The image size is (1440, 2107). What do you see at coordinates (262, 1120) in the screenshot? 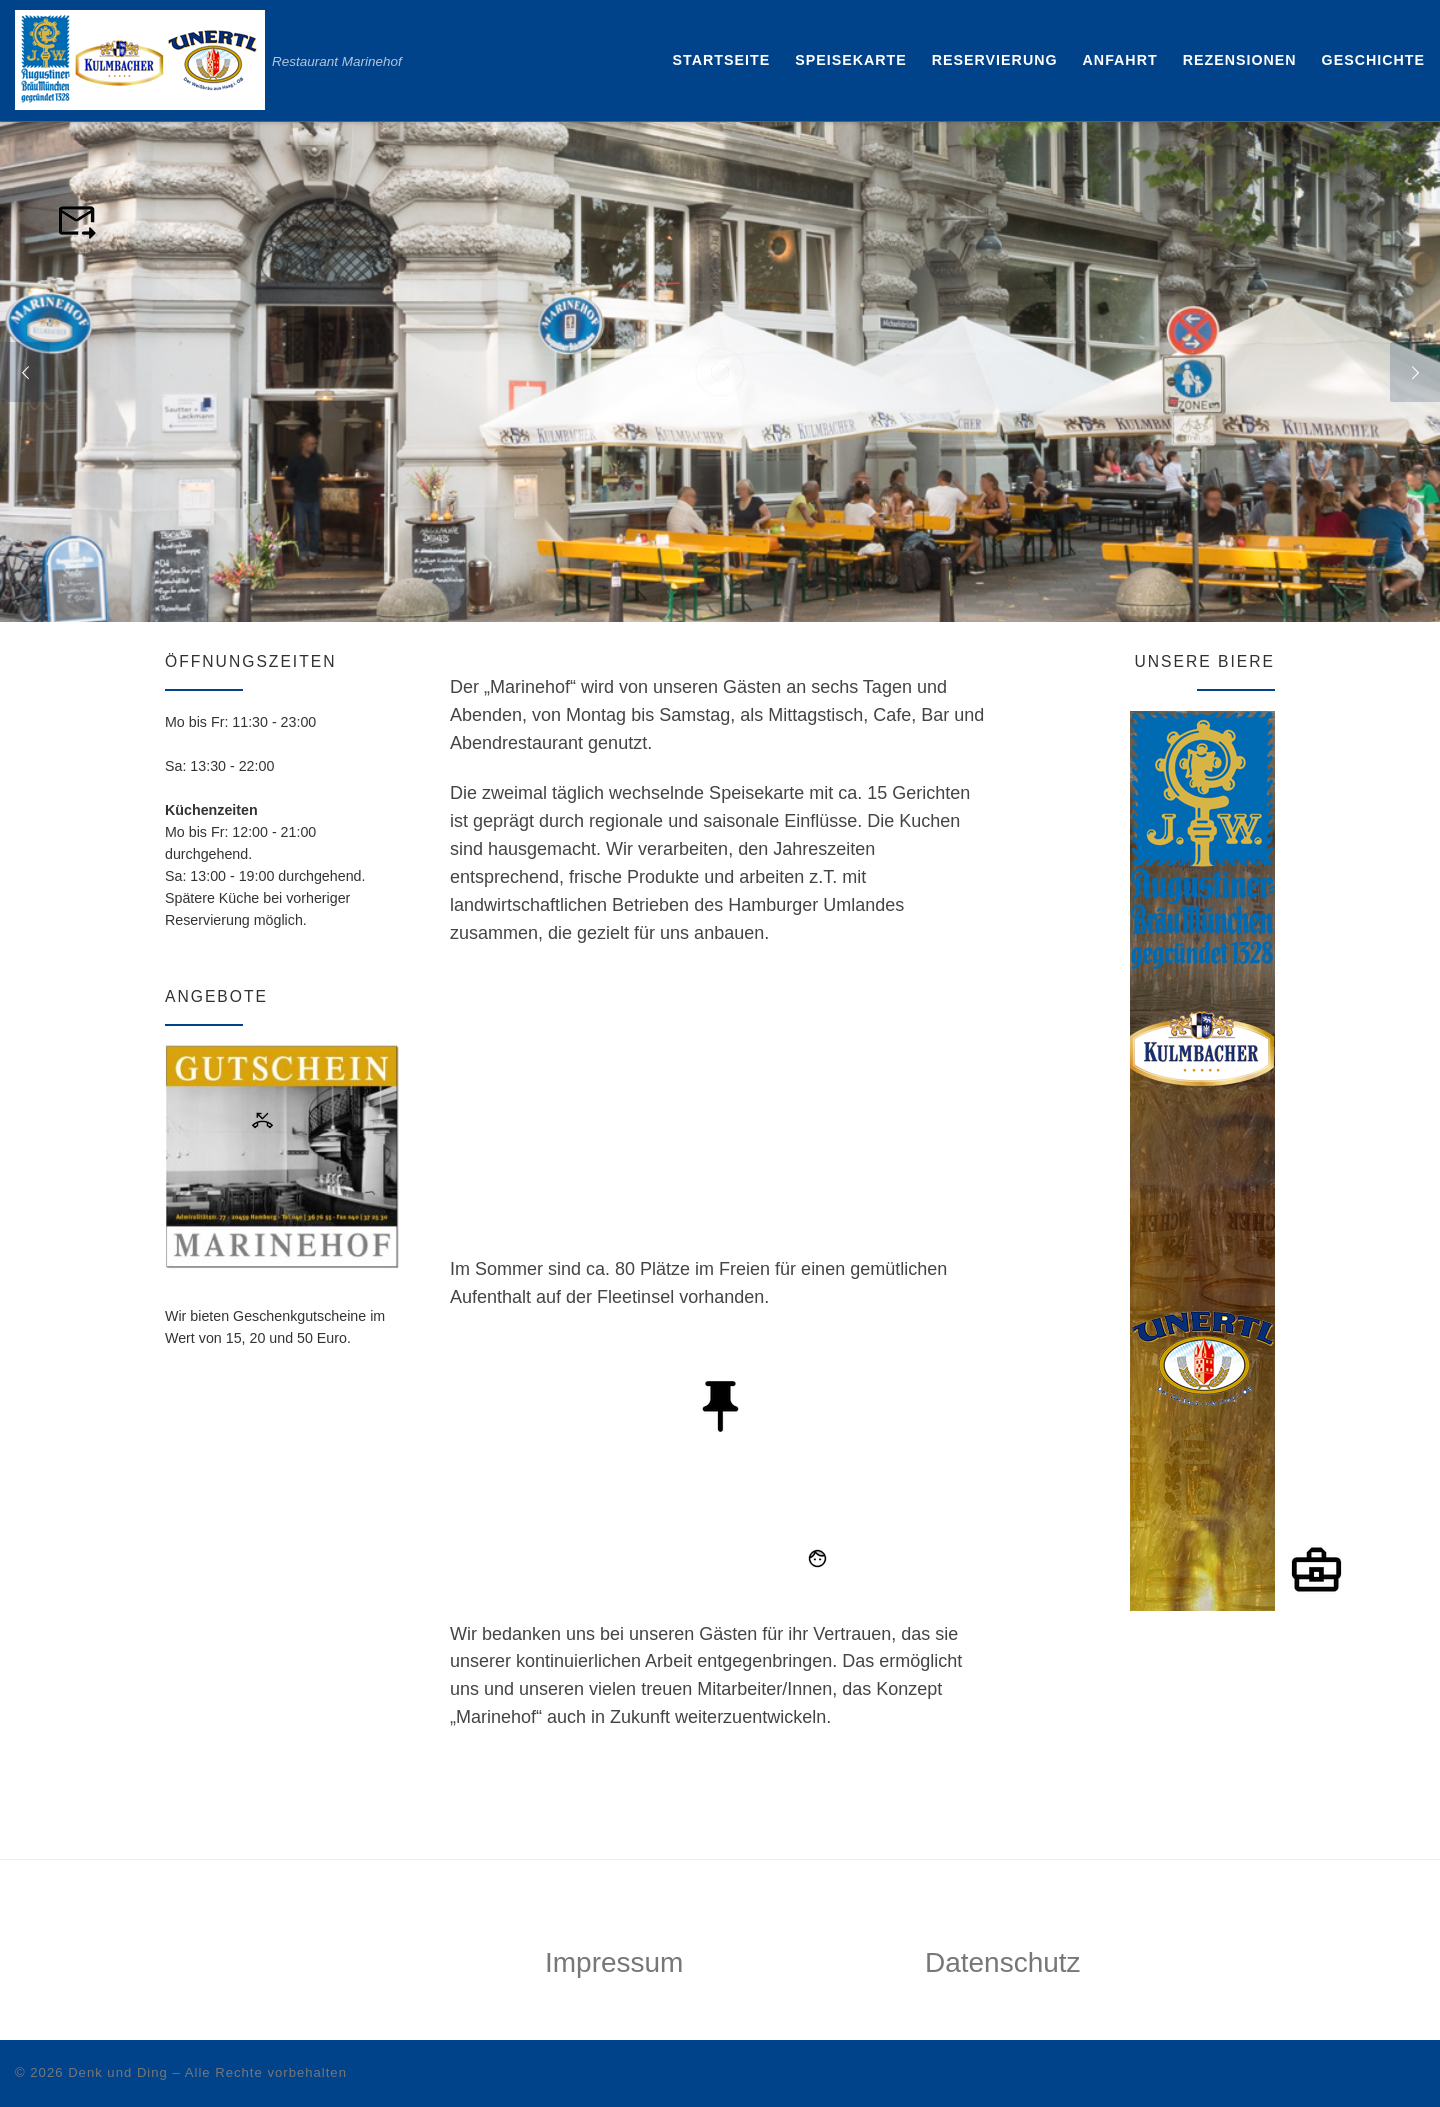
I see `indicates a missed phone call` at bounding box center [262, 1120].